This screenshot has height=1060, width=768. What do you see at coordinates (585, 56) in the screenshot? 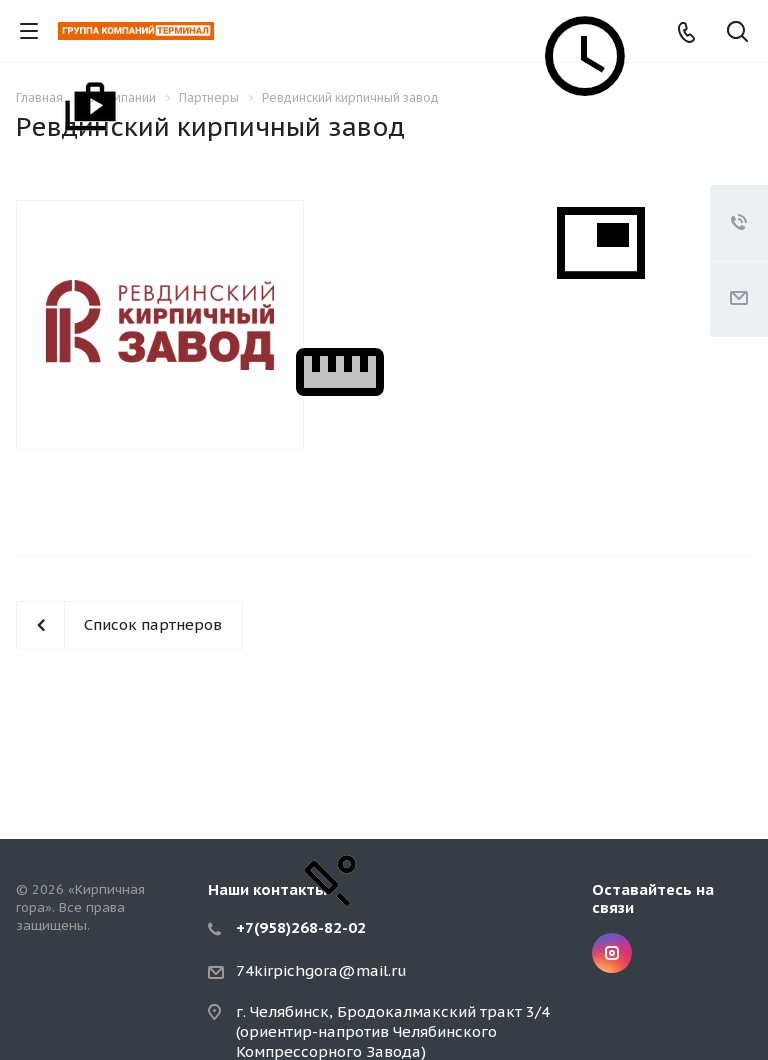
I see `view schedule or upcoming events` at bounding box center [585, 56].